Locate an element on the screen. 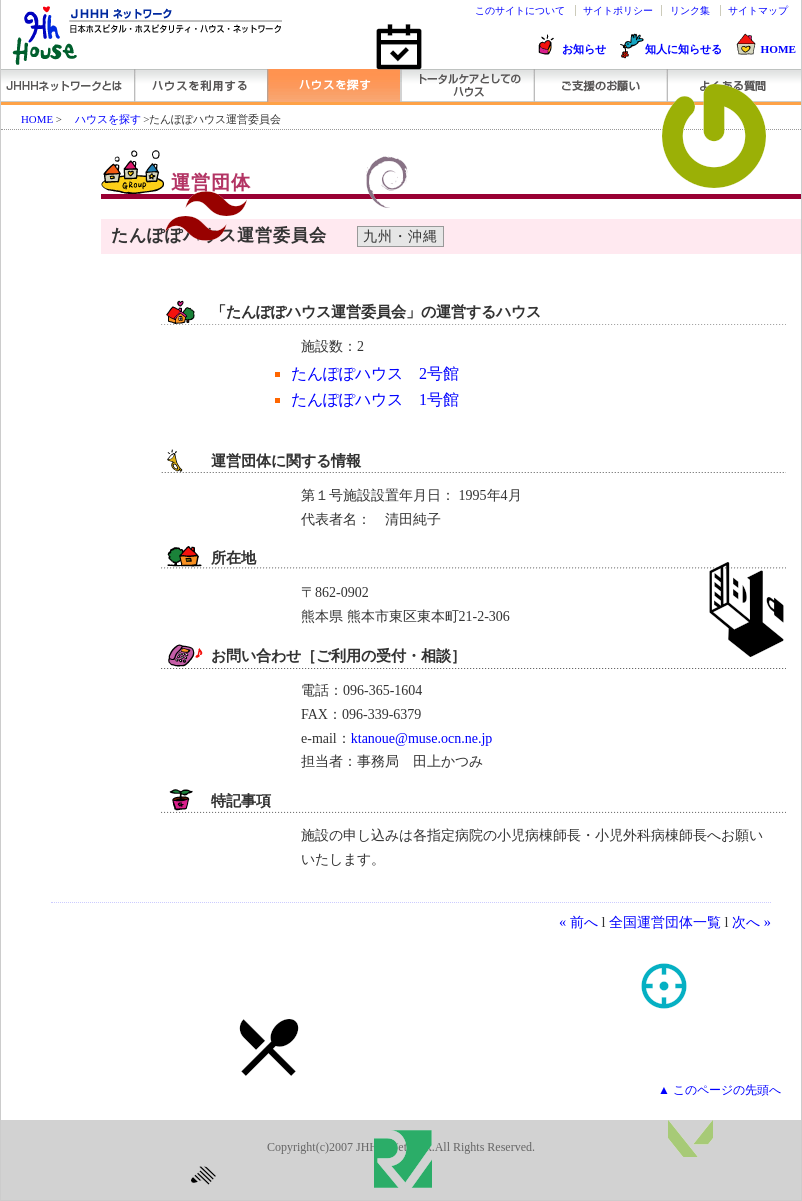  indicates RISC-V architecture compatibility is located at coordinates (403, 1159).